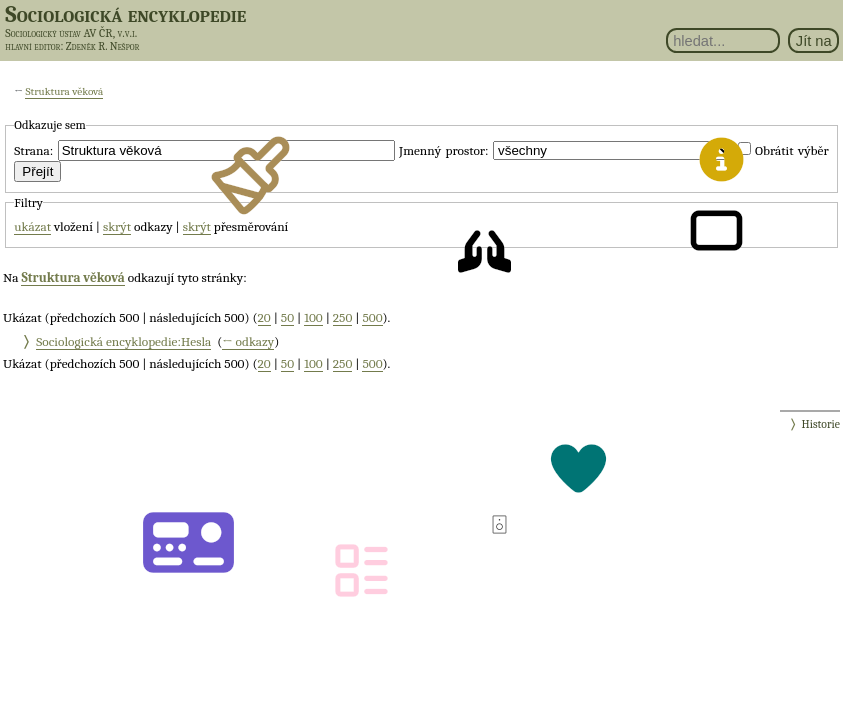  I want to click on crop image to 7:5 aspect ratio, so click(716, 230).